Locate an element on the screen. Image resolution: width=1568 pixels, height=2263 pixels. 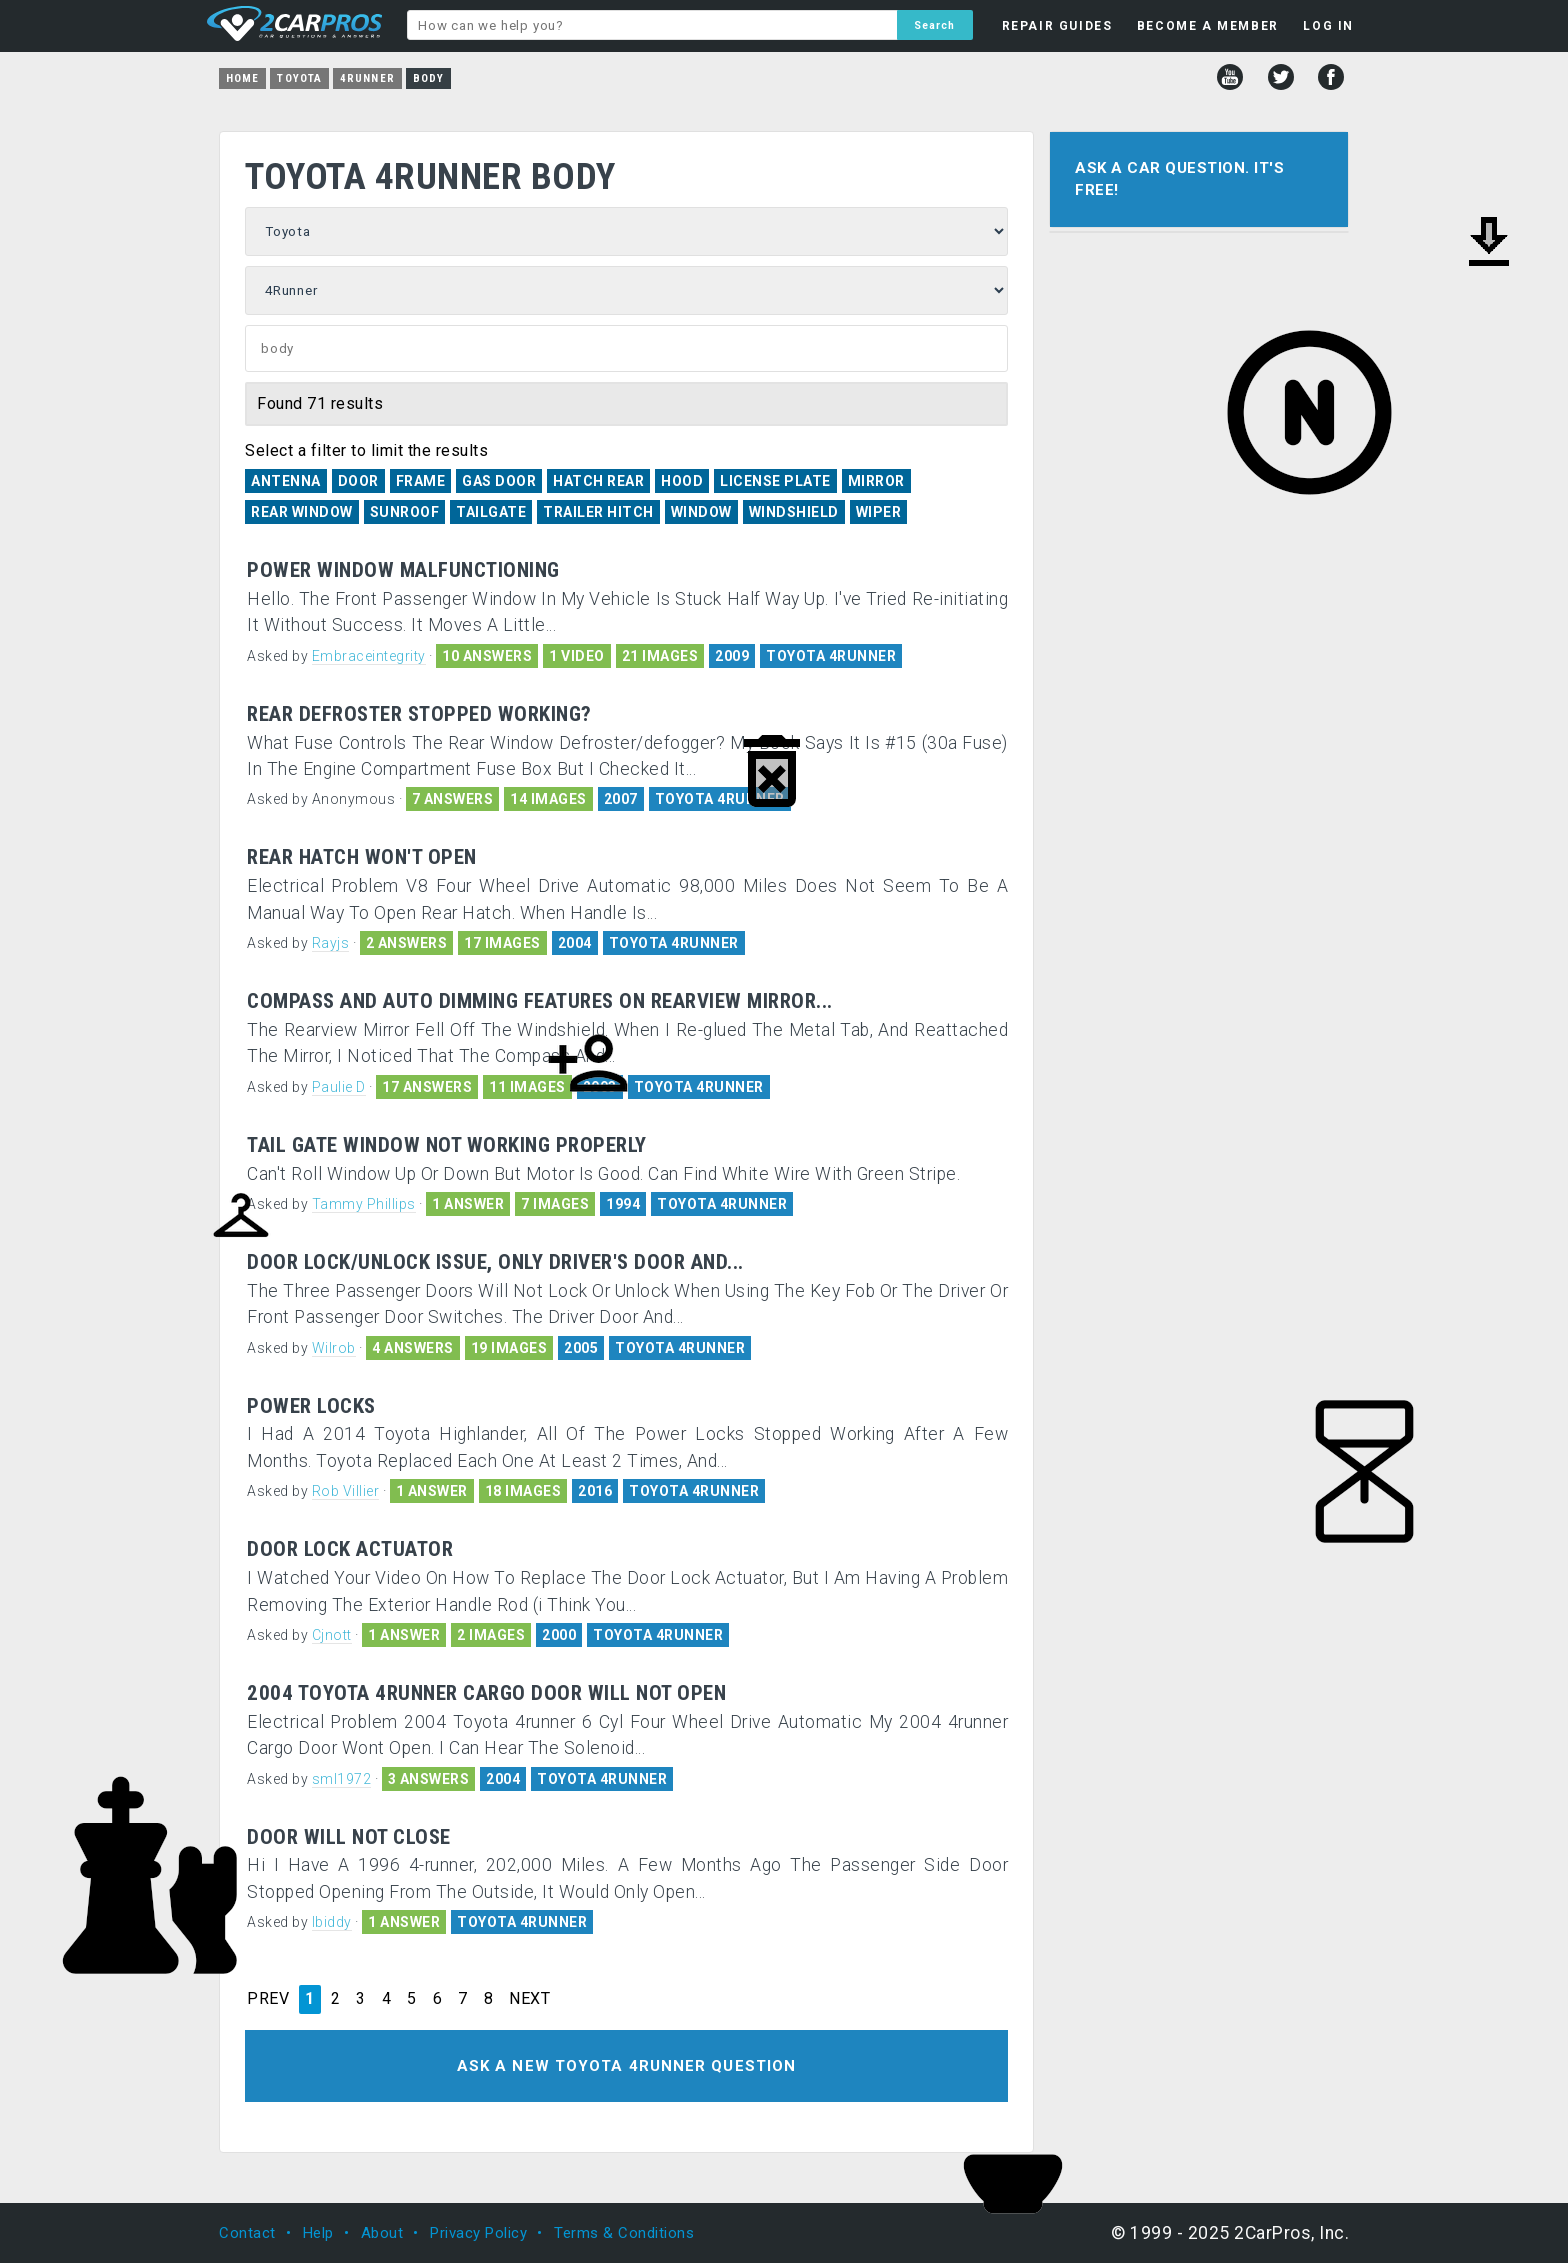
access wardrobe or clothing options is located at coordinates (241, 1215).